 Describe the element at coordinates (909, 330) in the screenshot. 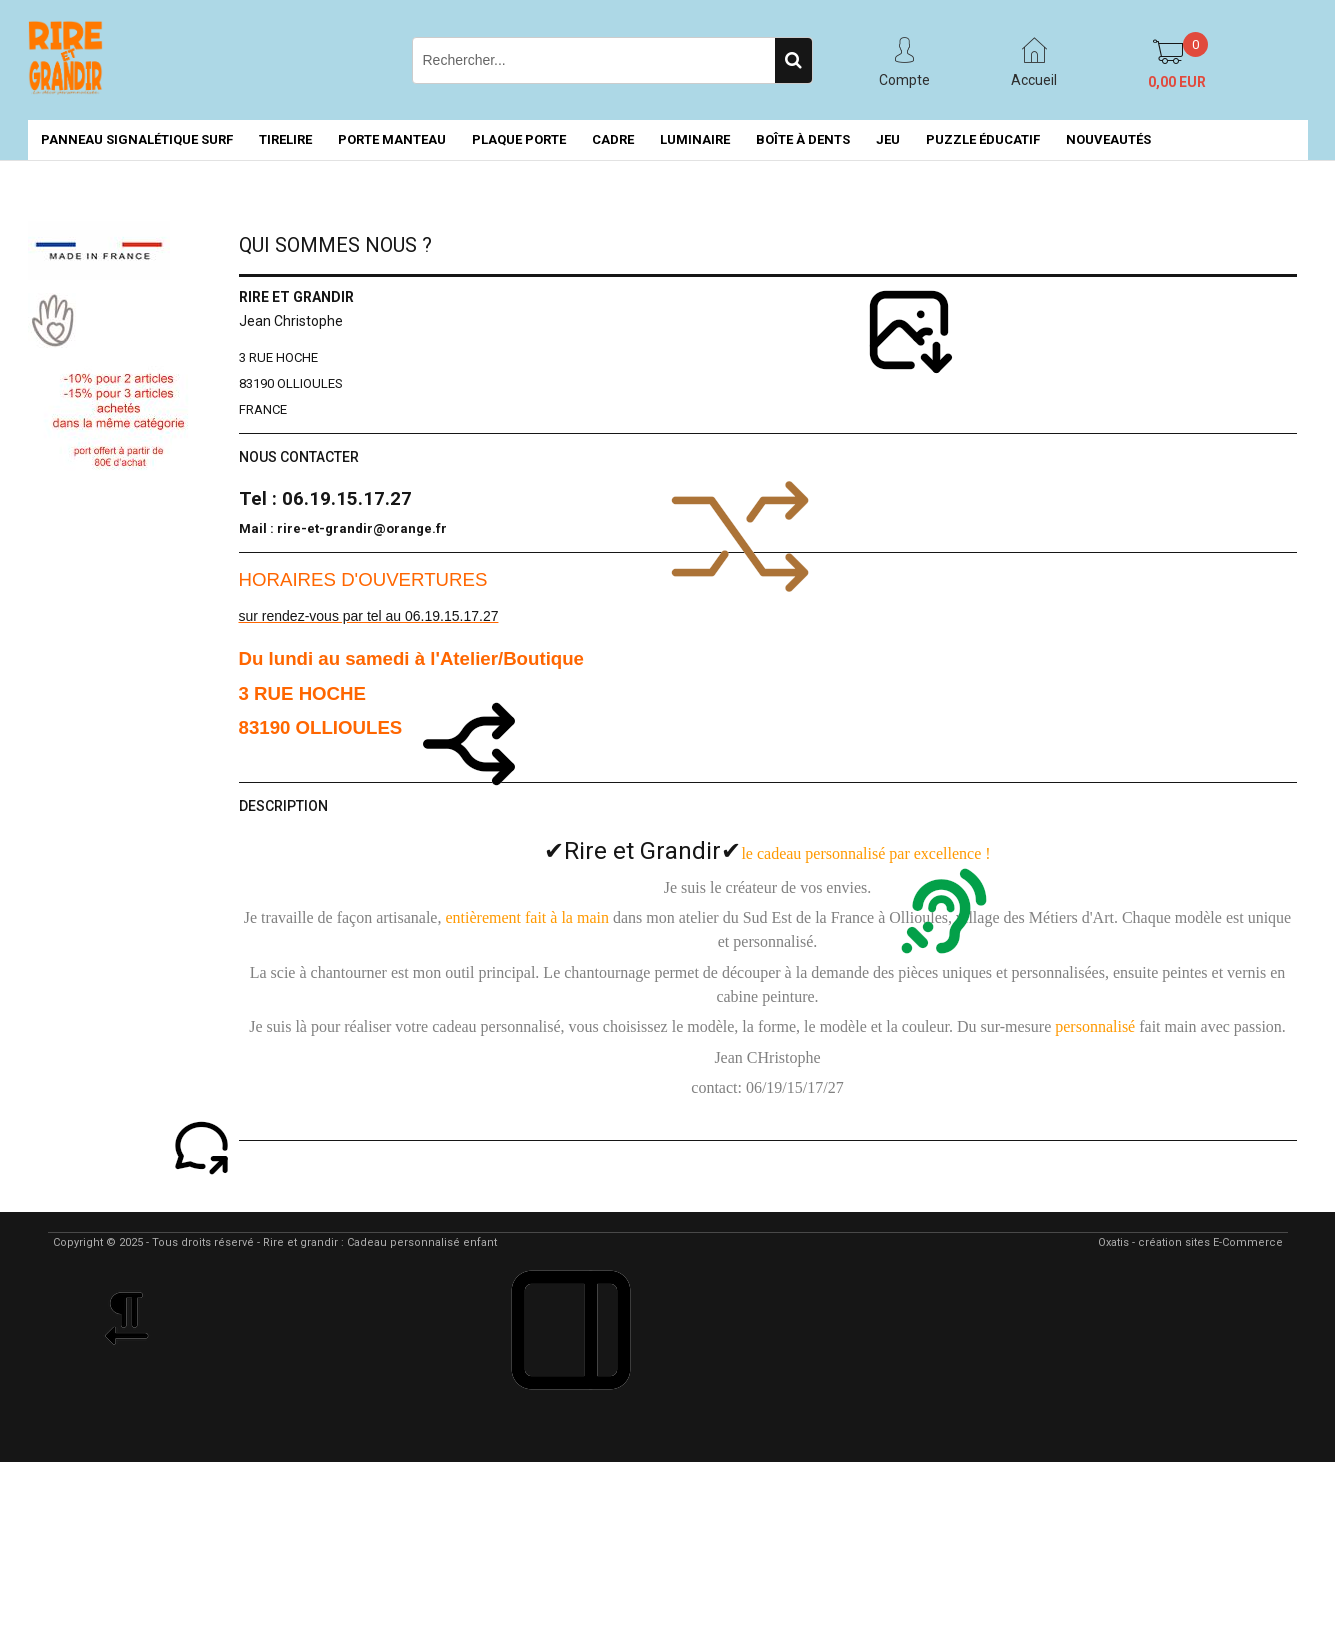

I see `download image to device` at that location.